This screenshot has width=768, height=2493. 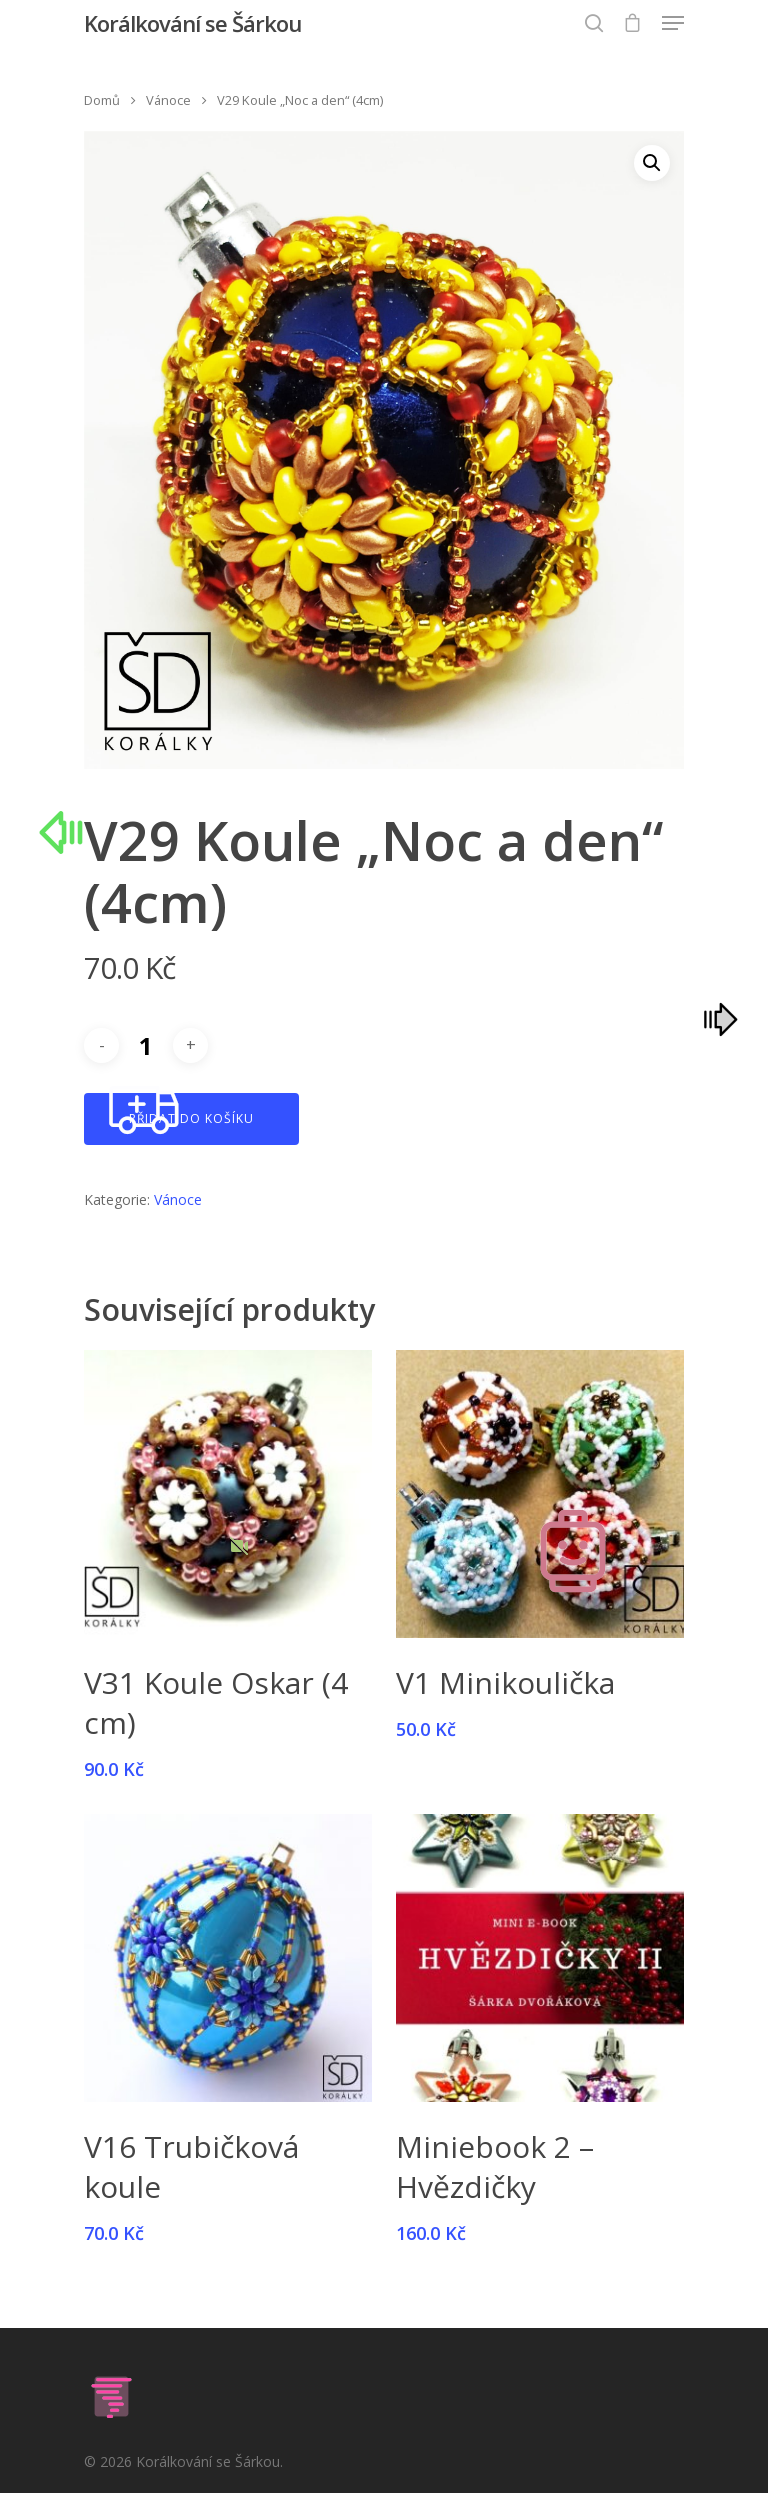 I want to click on indicates severe weather alert or tornado warning, so click(x=111, y=2396).